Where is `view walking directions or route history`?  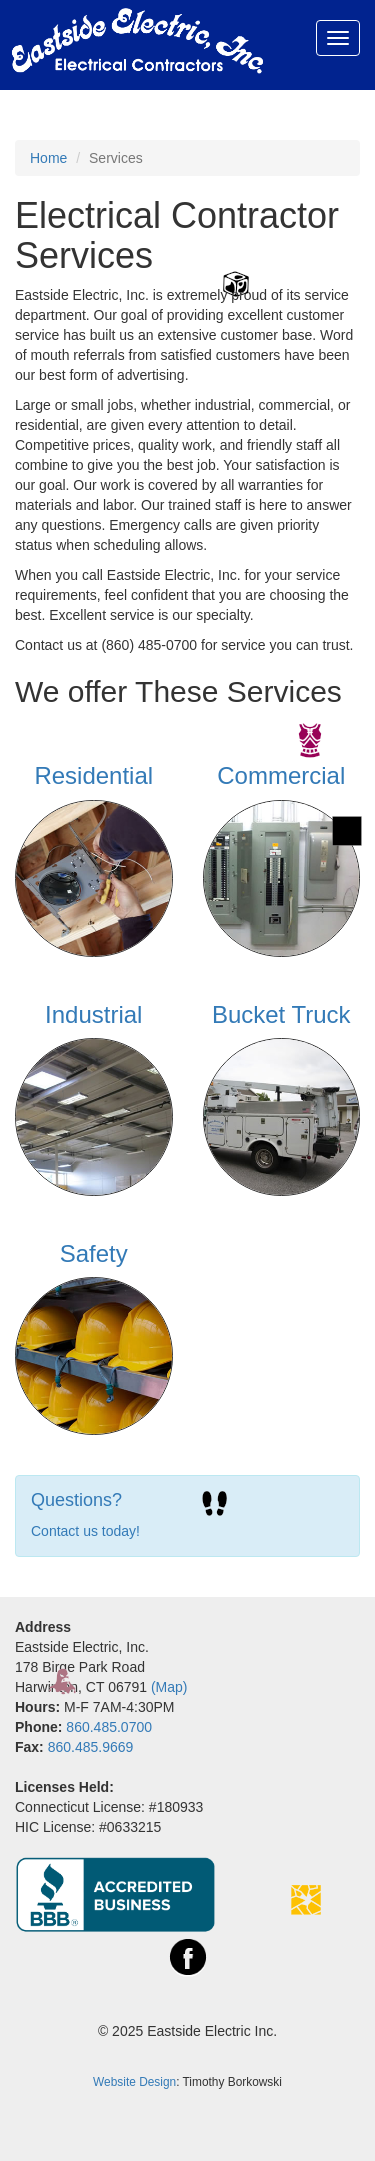 view walking directions or route history is located at coordinates (214, 1503).